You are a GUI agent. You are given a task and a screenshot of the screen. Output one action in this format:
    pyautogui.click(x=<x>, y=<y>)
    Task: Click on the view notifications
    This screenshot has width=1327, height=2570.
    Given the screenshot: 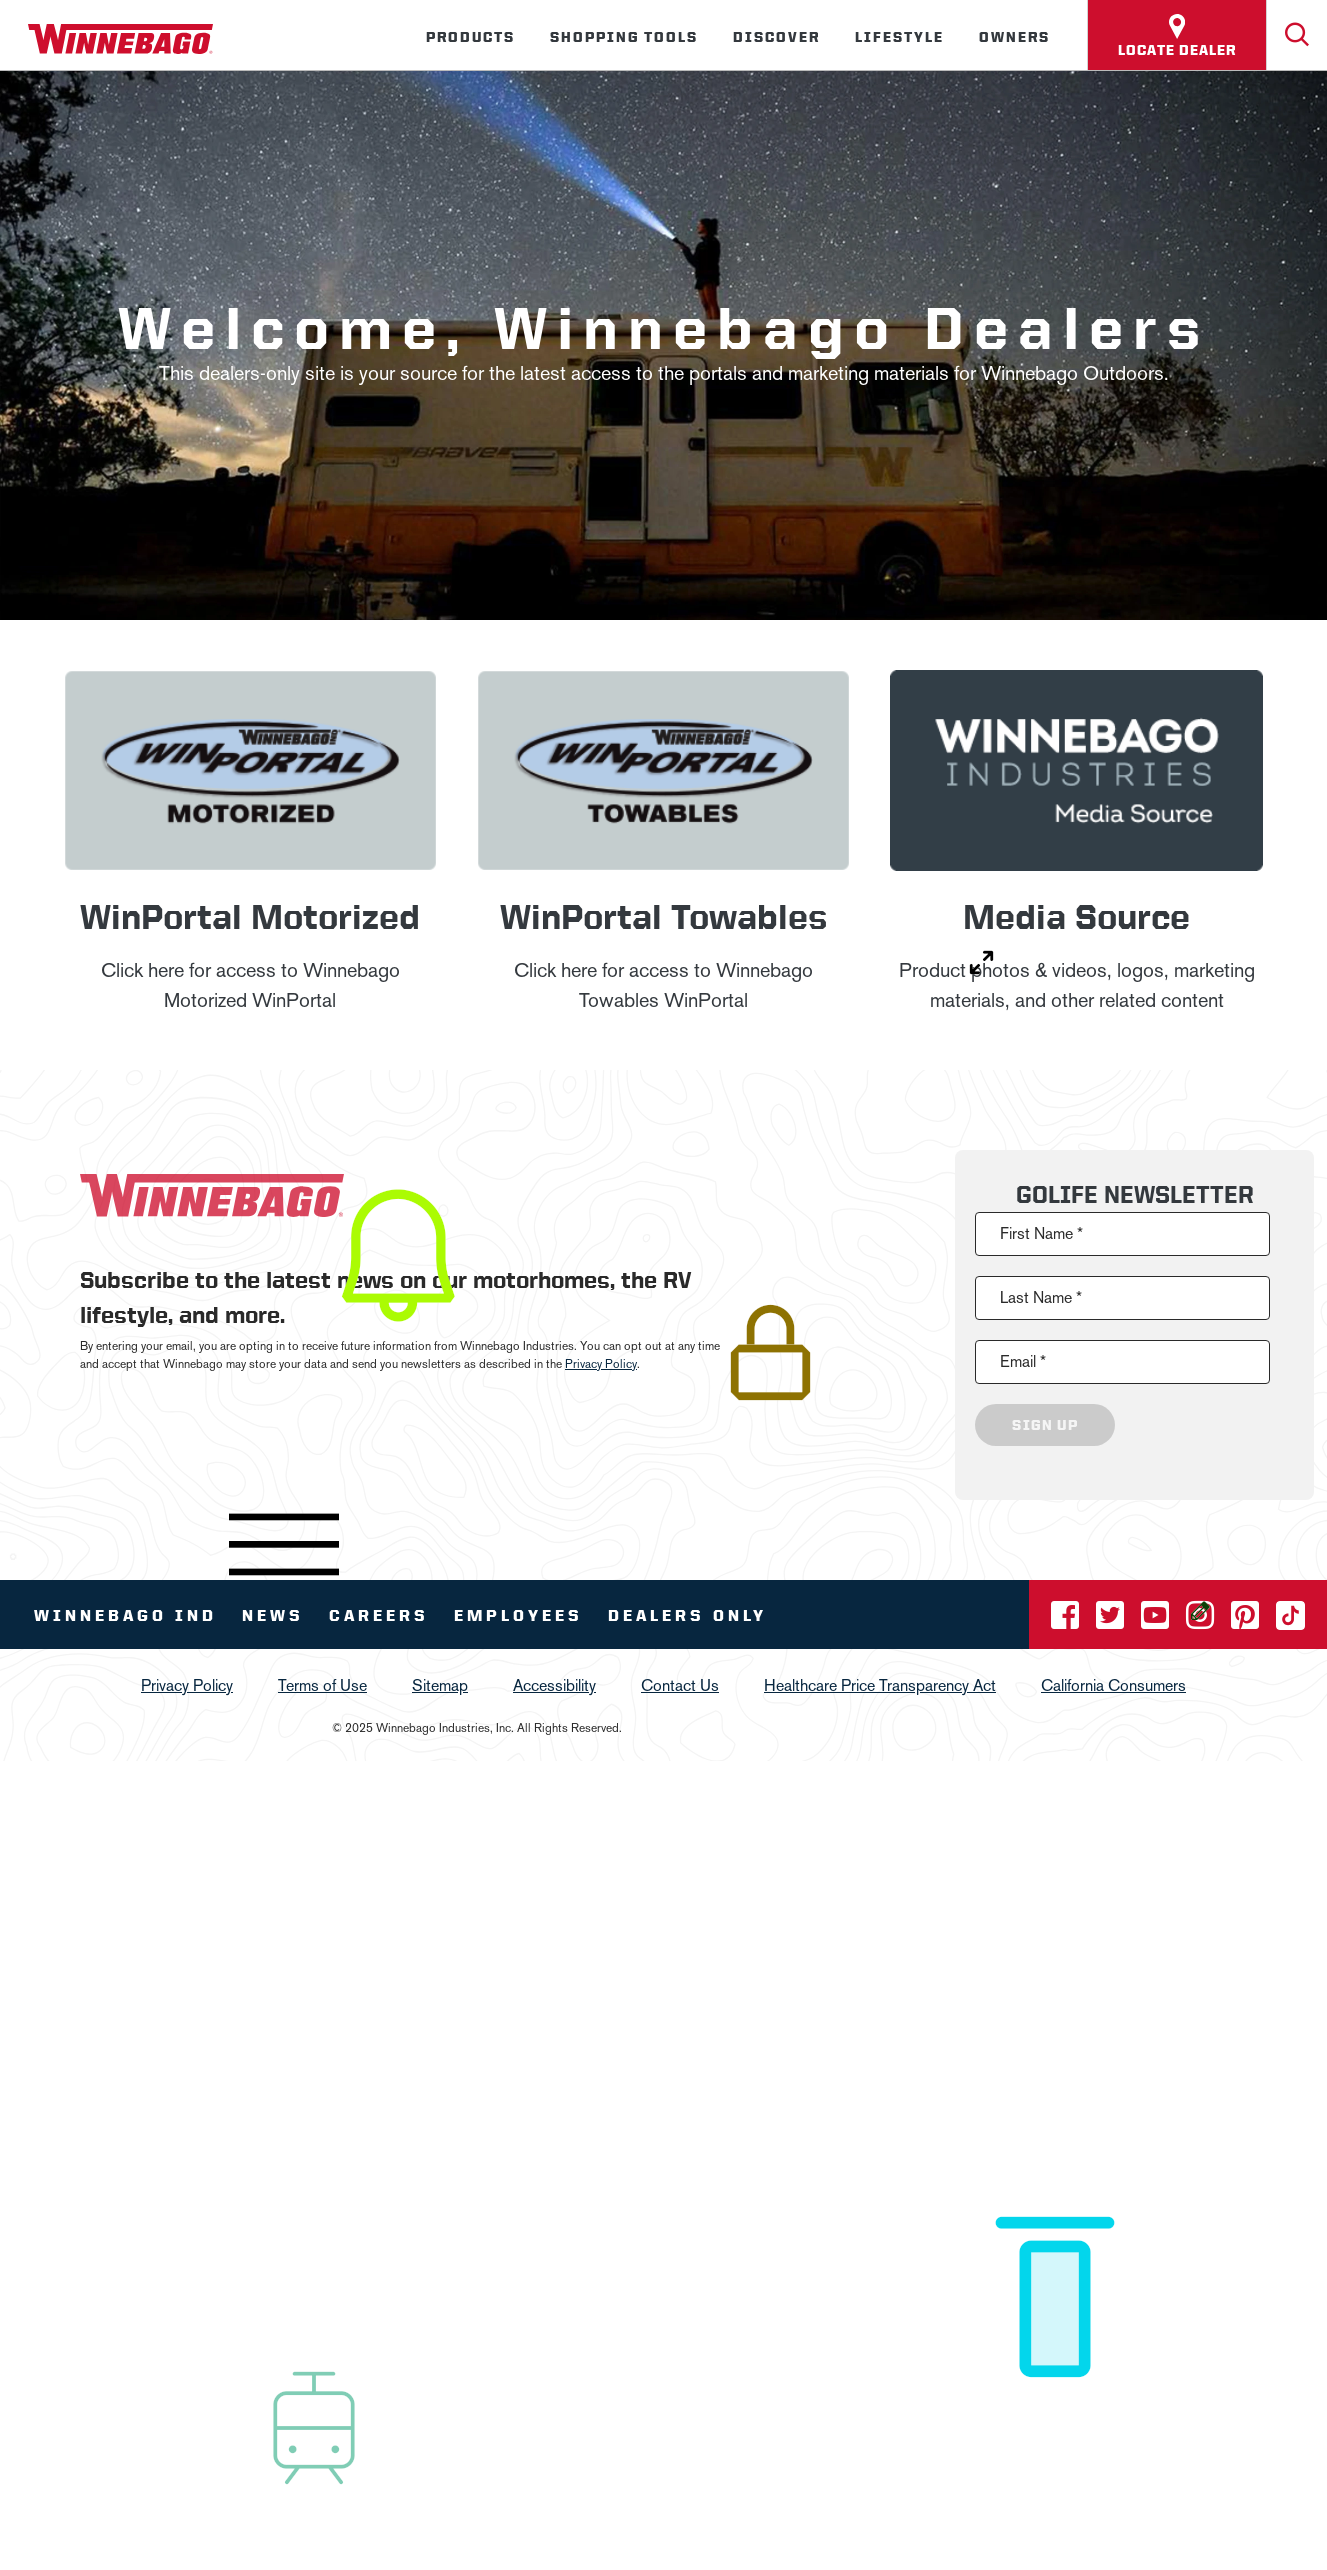 What is the action you would take?
    pyautogui.click(x=398, y=1255)
    